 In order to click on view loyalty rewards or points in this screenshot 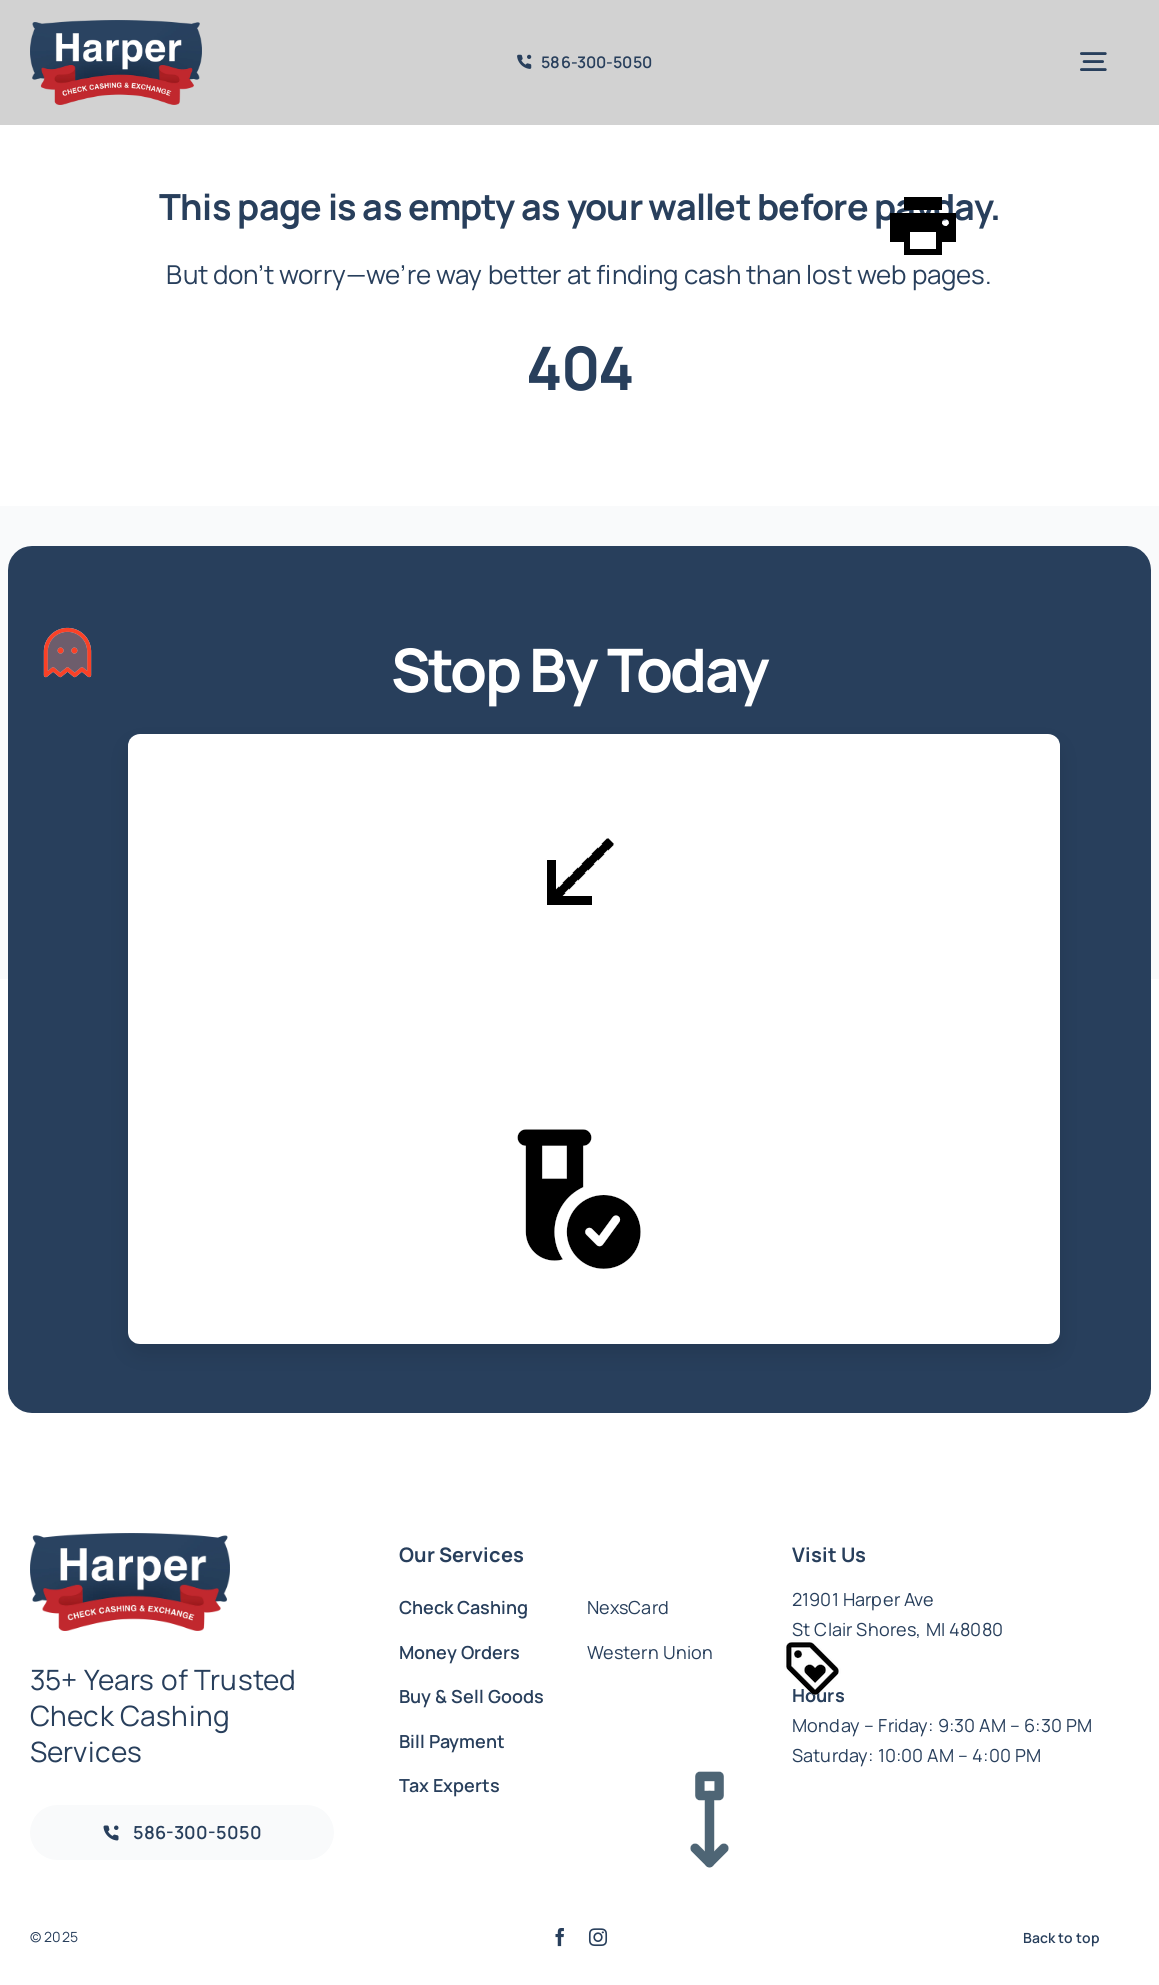, I will do `click(812, 1668)`.